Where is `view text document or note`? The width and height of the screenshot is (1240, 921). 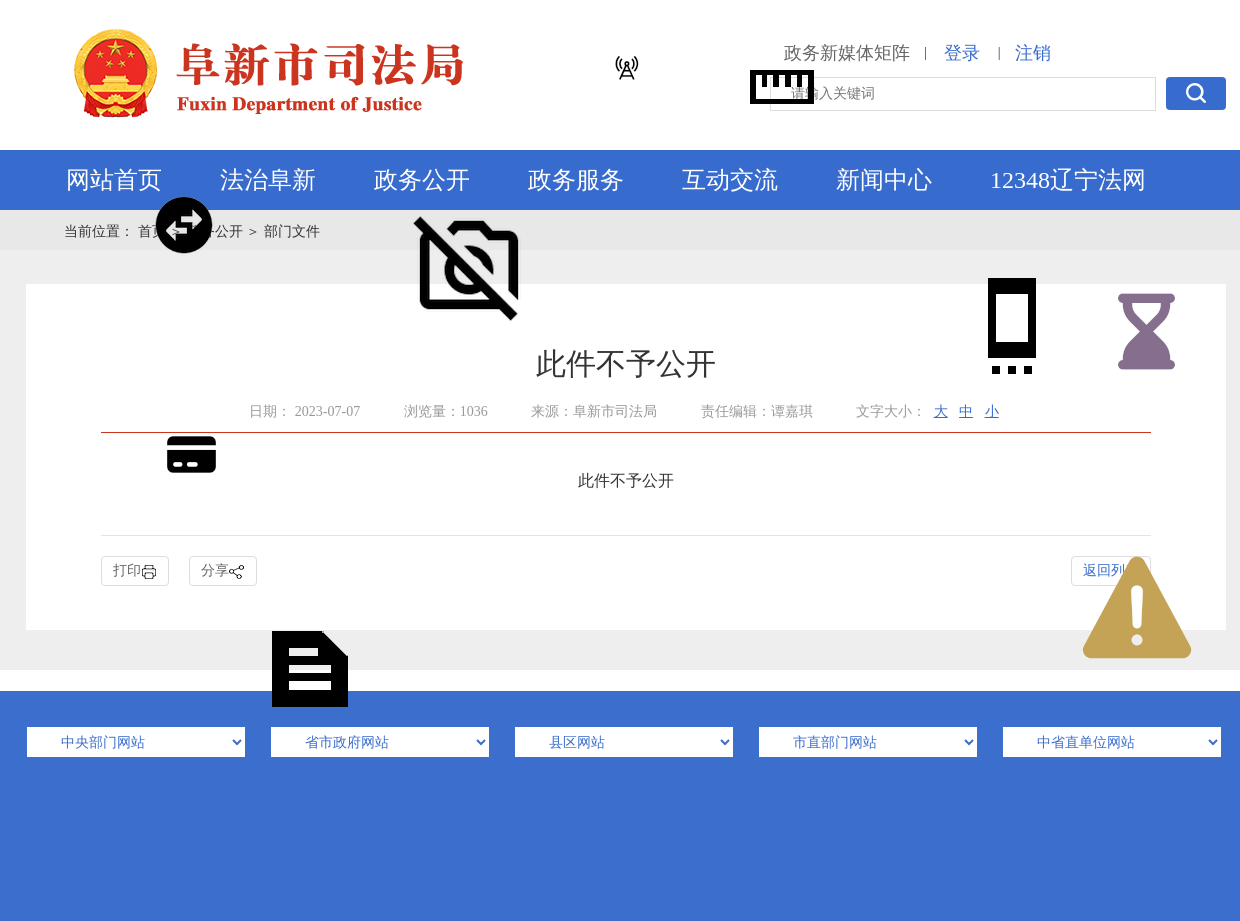 view text document or note is located at coordinates (310, 669).